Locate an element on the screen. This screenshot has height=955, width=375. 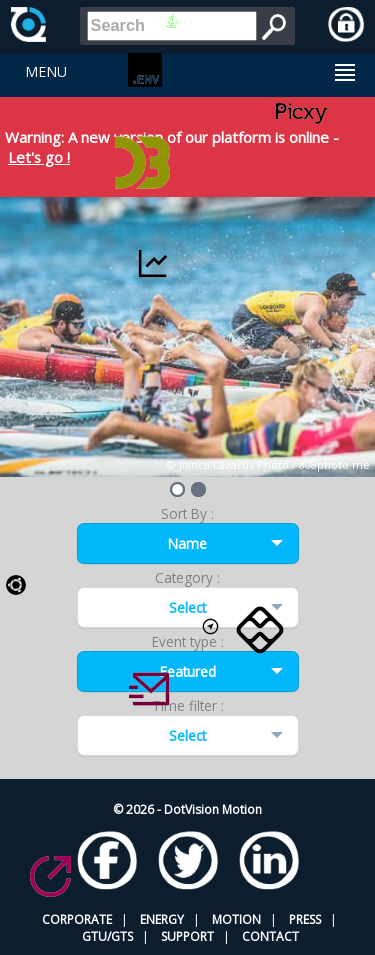
D3.js data visualization library logo is located at coordinates (142, 162).